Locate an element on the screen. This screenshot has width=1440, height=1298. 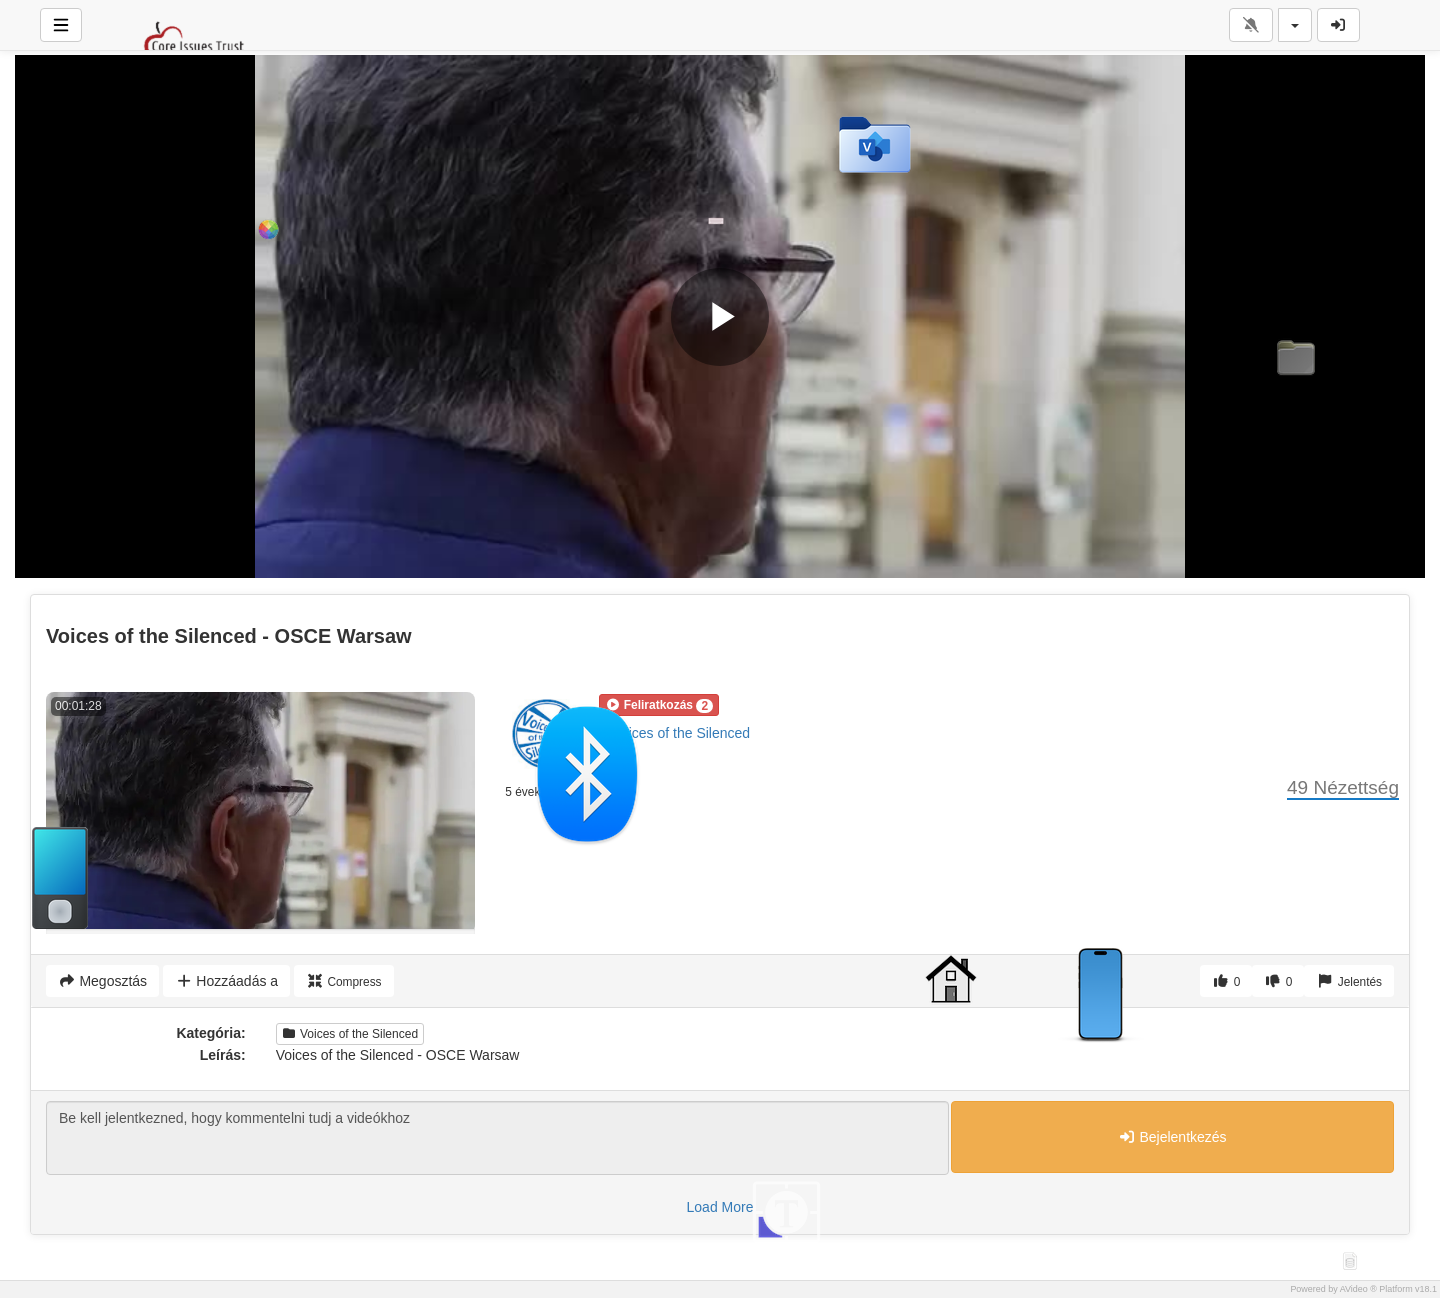
navigate to your home folder is located at coordinates (951, 979).